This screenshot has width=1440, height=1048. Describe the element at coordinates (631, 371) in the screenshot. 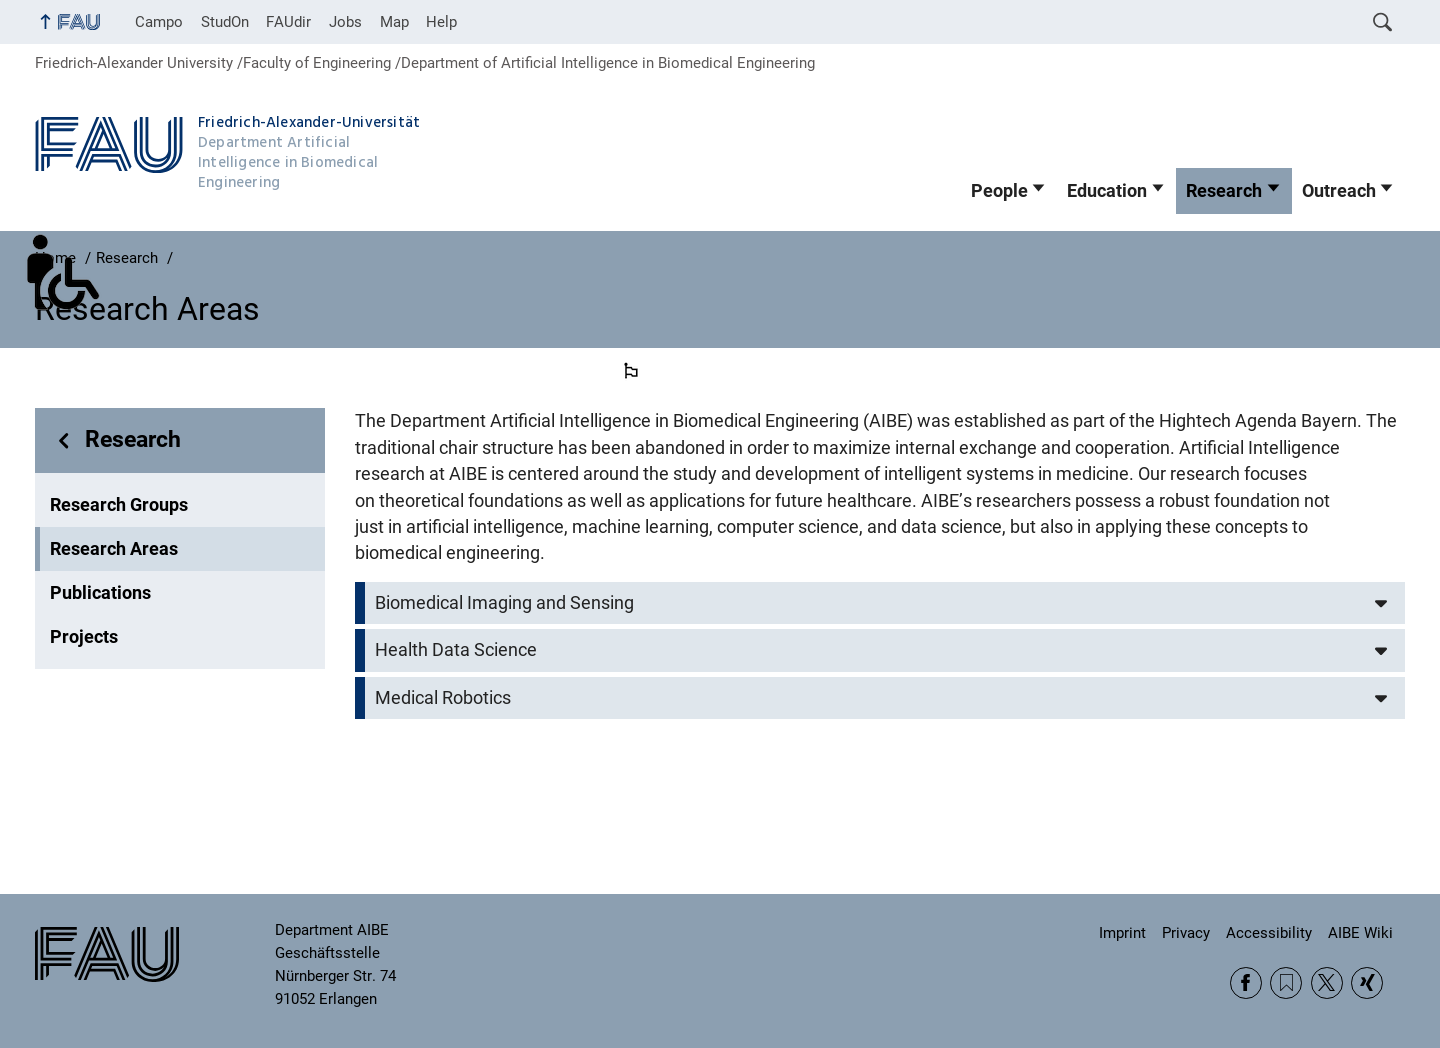

I see `access flag emoji or country symbols` at that location.